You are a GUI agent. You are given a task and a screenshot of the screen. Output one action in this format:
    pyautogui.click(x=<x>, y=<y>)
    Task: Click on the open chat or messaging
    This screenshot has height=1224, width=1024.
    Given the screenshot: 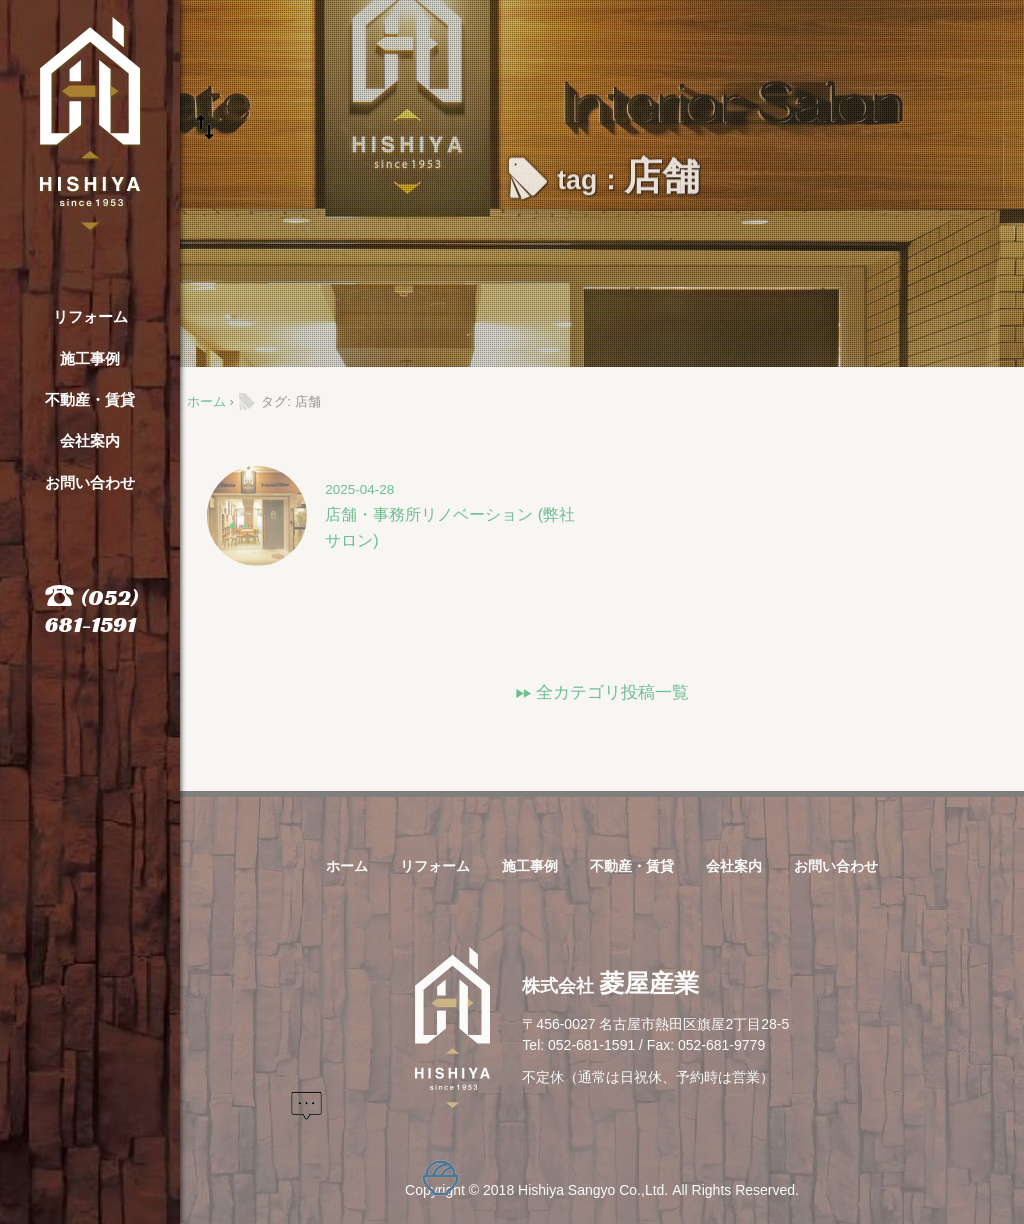 What is the action you would take?
    pyautogui.click(x=306, y=1104)
    